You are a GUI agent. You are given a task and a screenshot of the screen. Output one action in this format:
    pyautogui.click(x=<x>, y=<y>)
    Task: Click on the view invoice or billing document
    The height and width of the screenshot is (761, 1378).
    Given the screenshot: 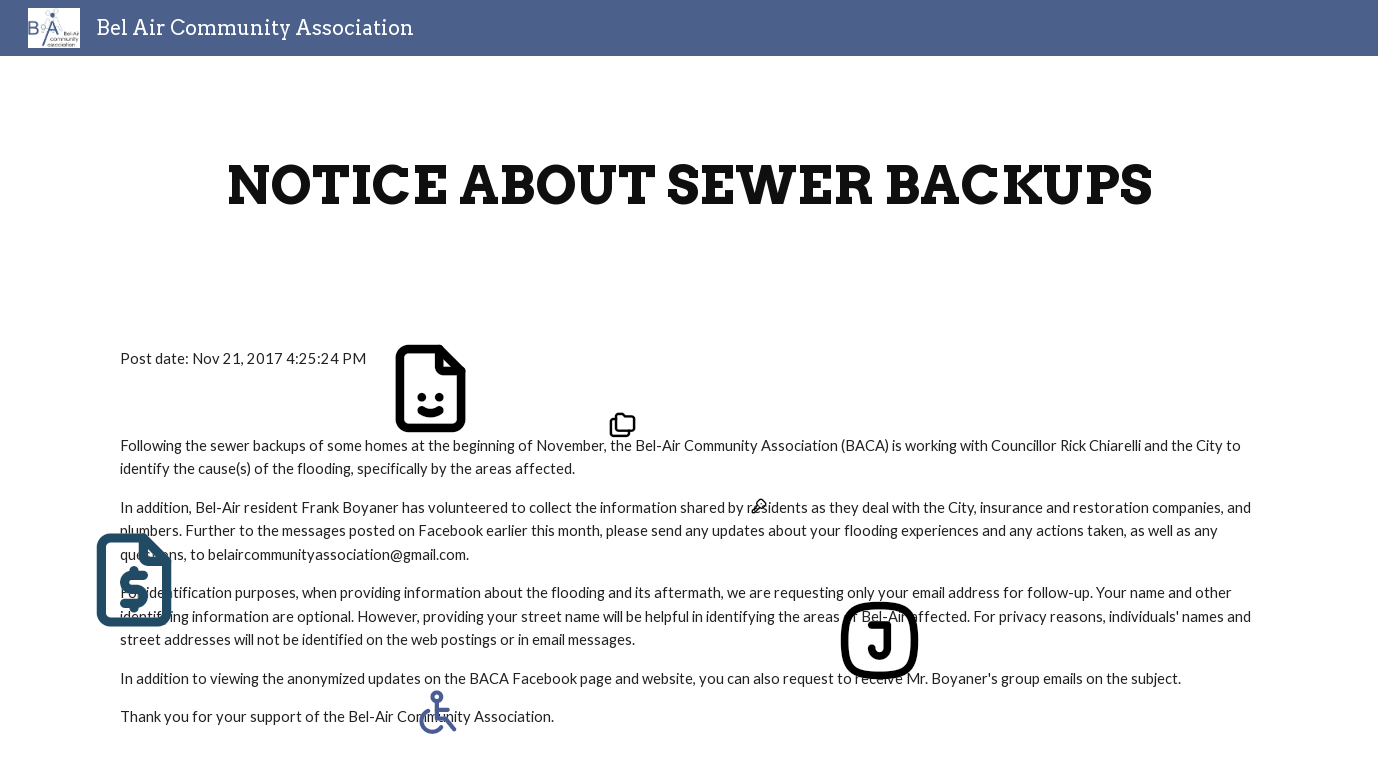 What is the action you would take?
    pyautogui.click(x=134, y=580)
    